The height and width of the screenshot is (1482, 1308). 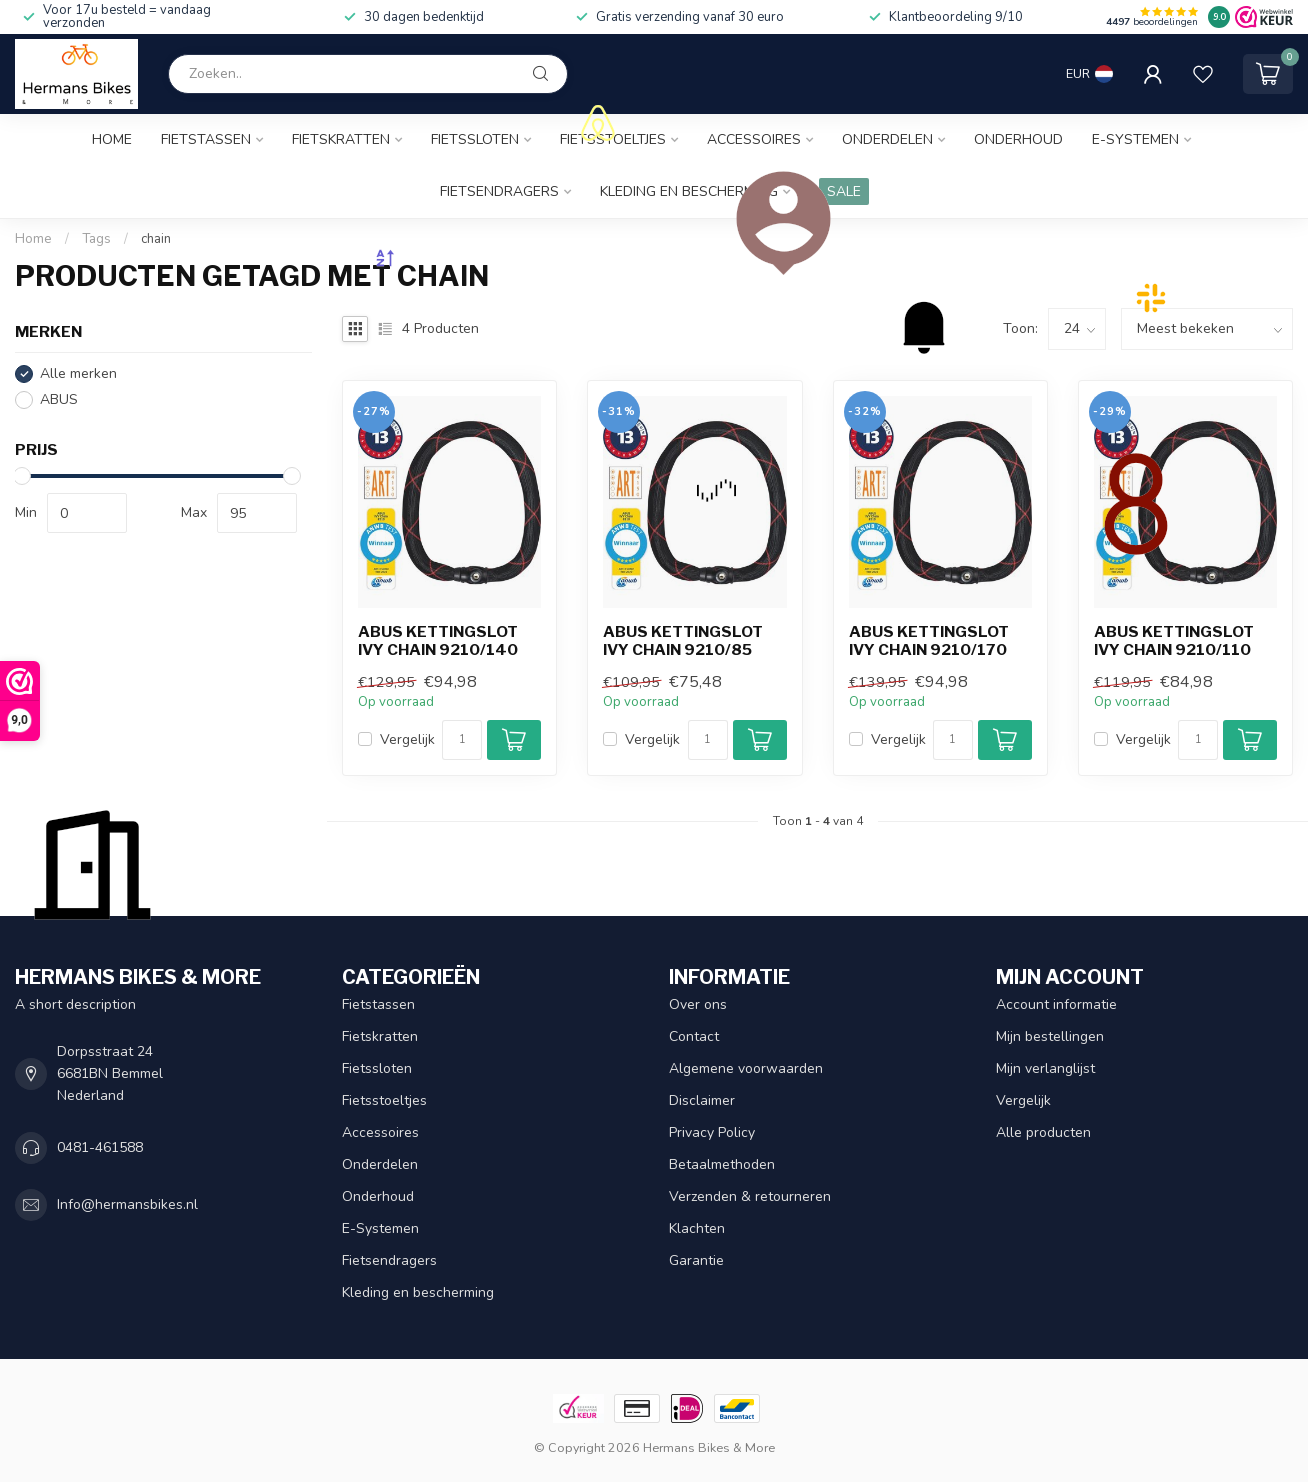 What do you see at coordinates (716, 490) in the screenshot?
I see `unraid server management application` at bounding box center [716, 490].